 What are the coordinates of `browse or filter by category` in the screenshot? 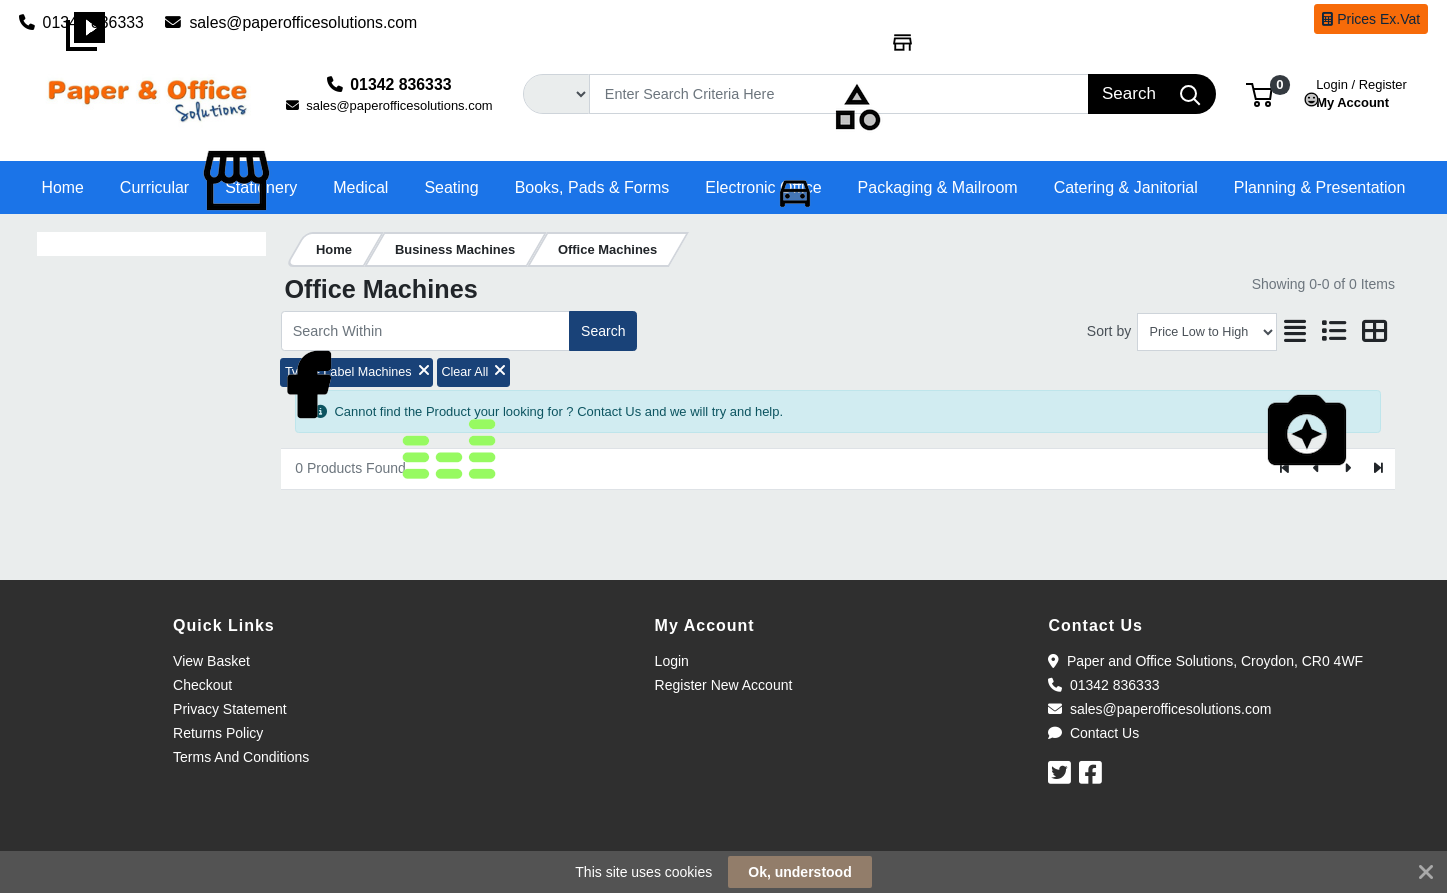 It's located at (857, 107).